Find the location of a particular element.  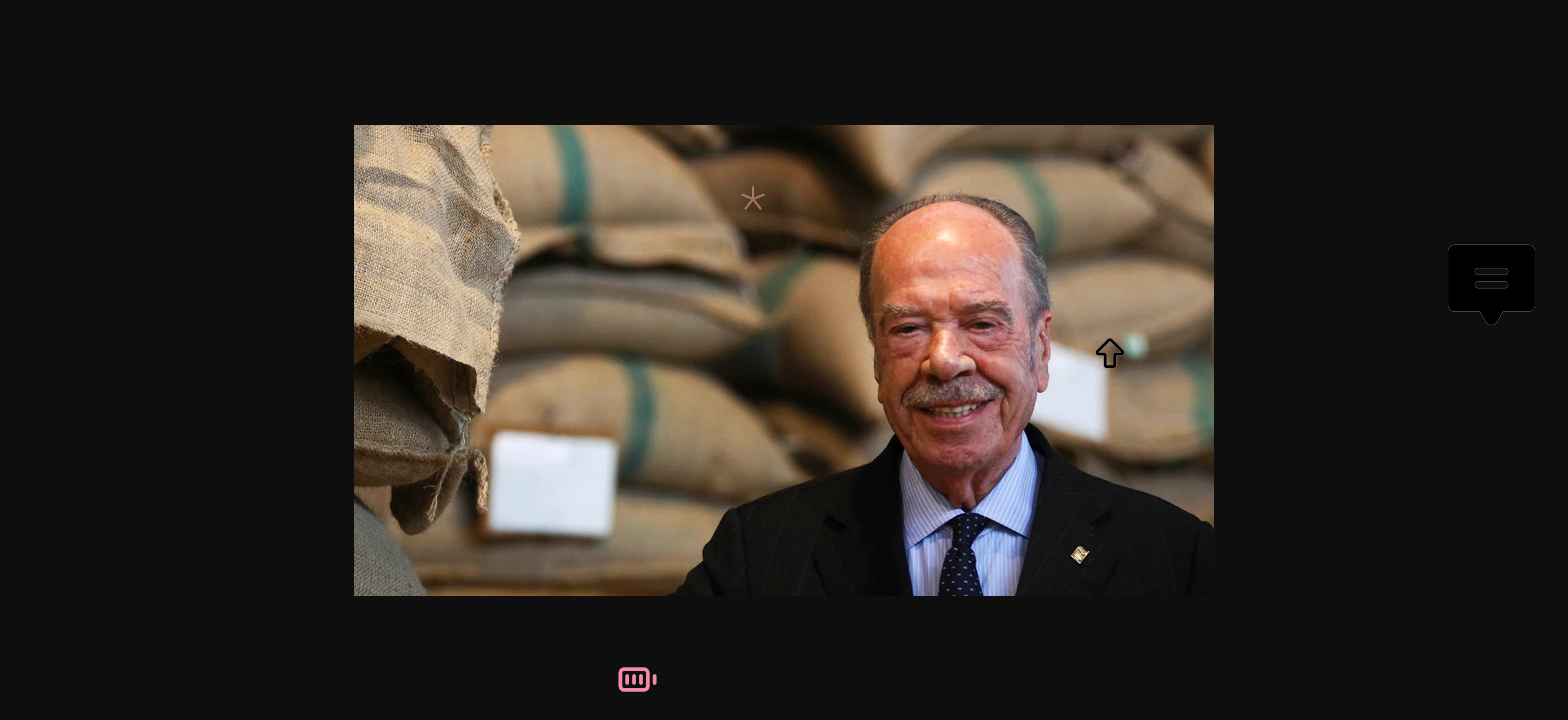

upvote or like content is located at coordinates (1110, 354).